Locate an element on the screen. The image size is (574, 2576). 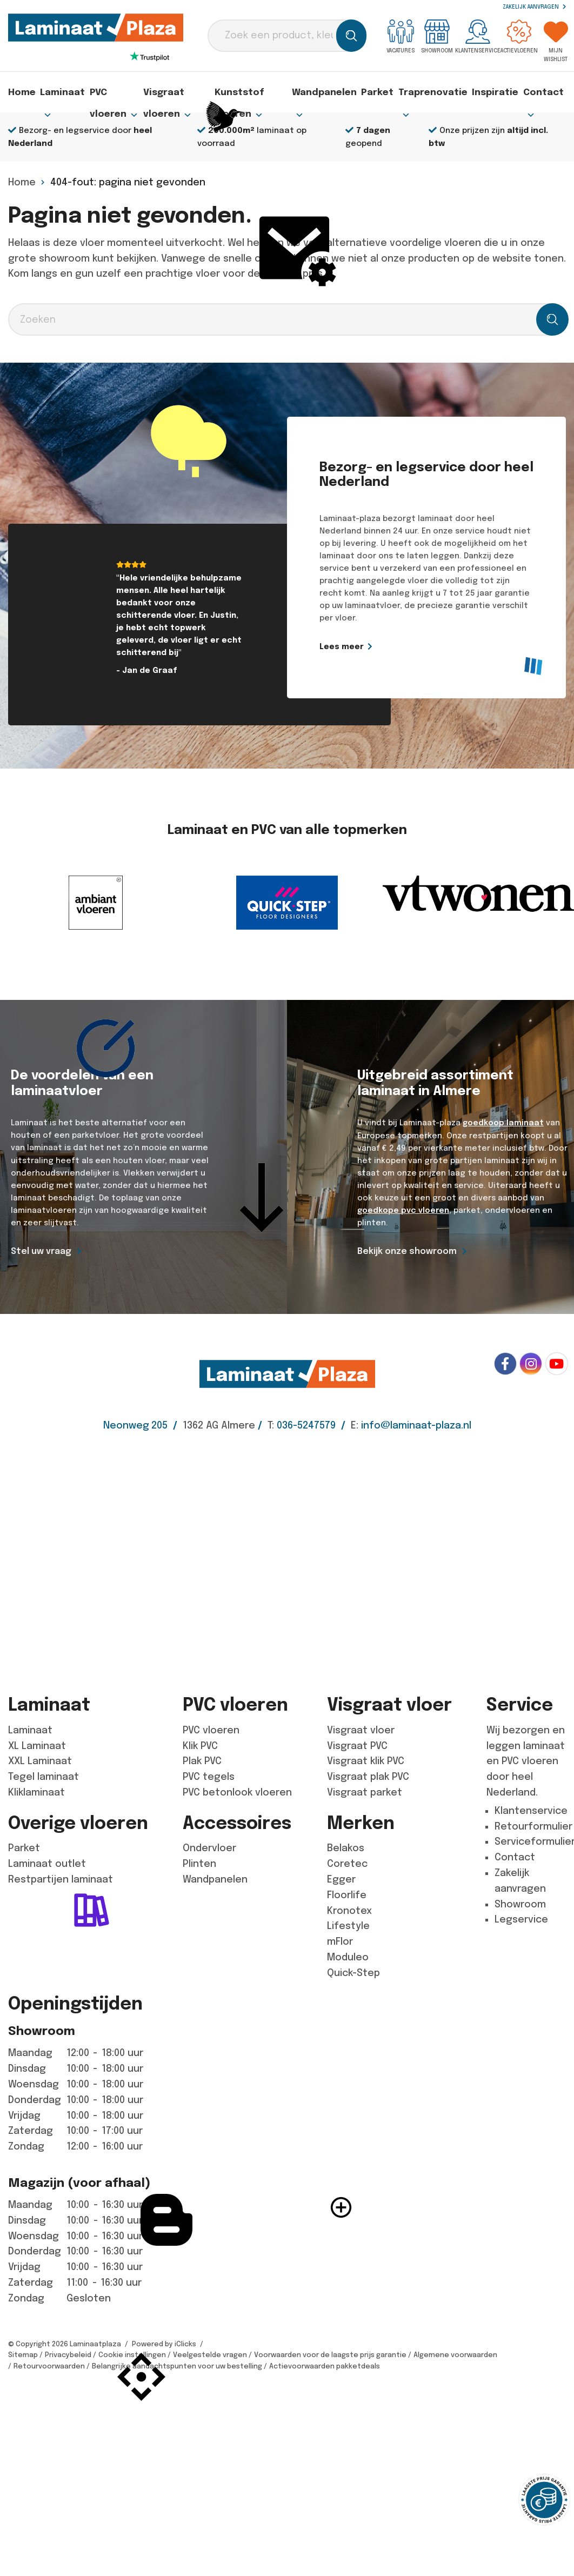
add a new item is located at coordinates (341, 2207).